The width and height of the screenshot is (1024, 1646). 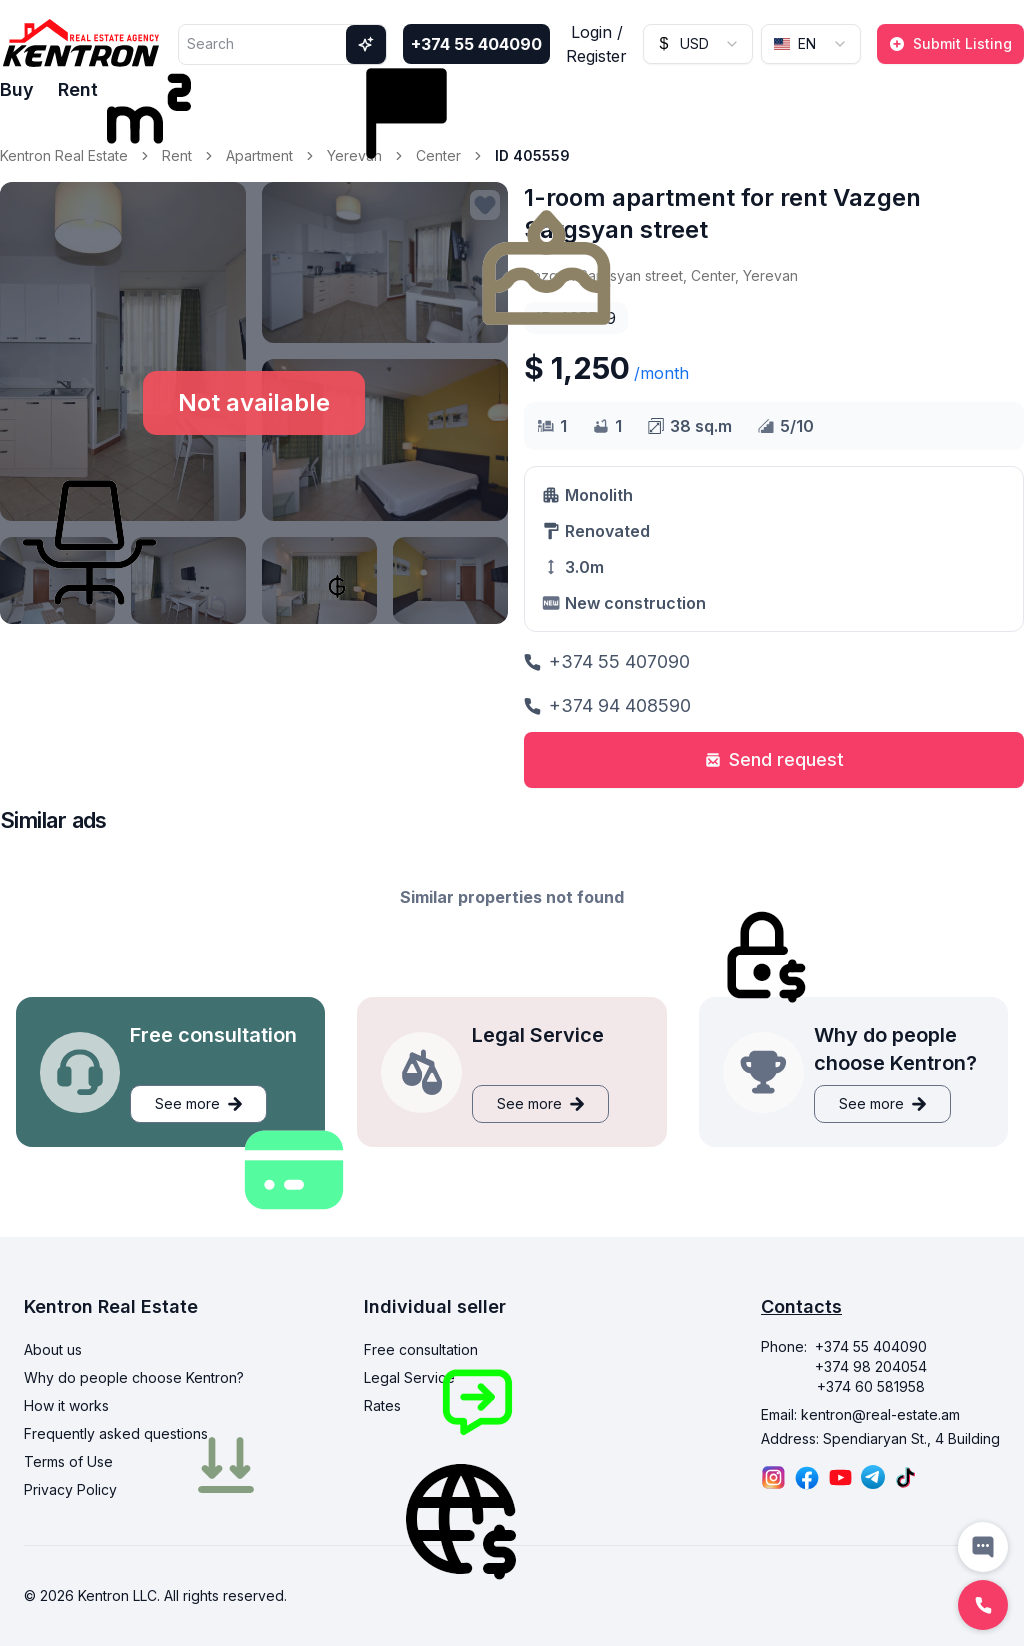 What do you see at coordinates (226, 1465) in the screenshot?
I see `download all items to device` at bounding box center [226, 1465].